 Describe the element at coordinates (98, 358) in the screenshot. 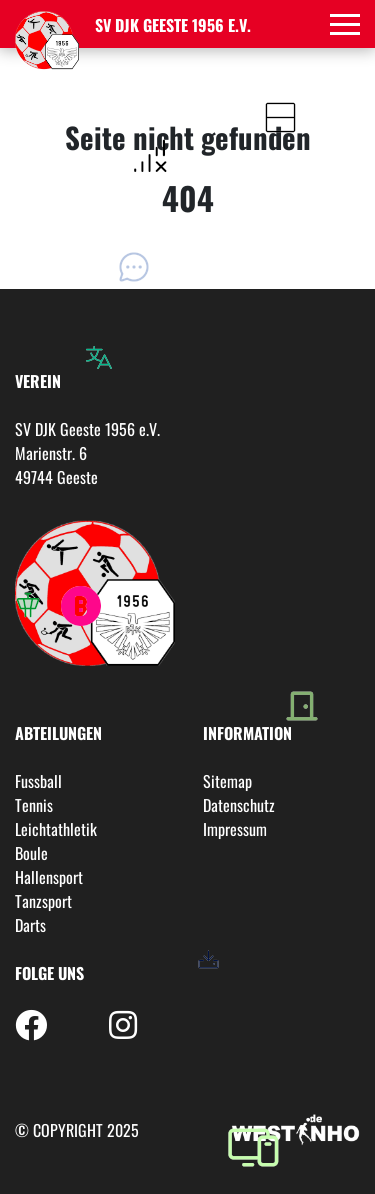

I see `translate text to another language` at that location.